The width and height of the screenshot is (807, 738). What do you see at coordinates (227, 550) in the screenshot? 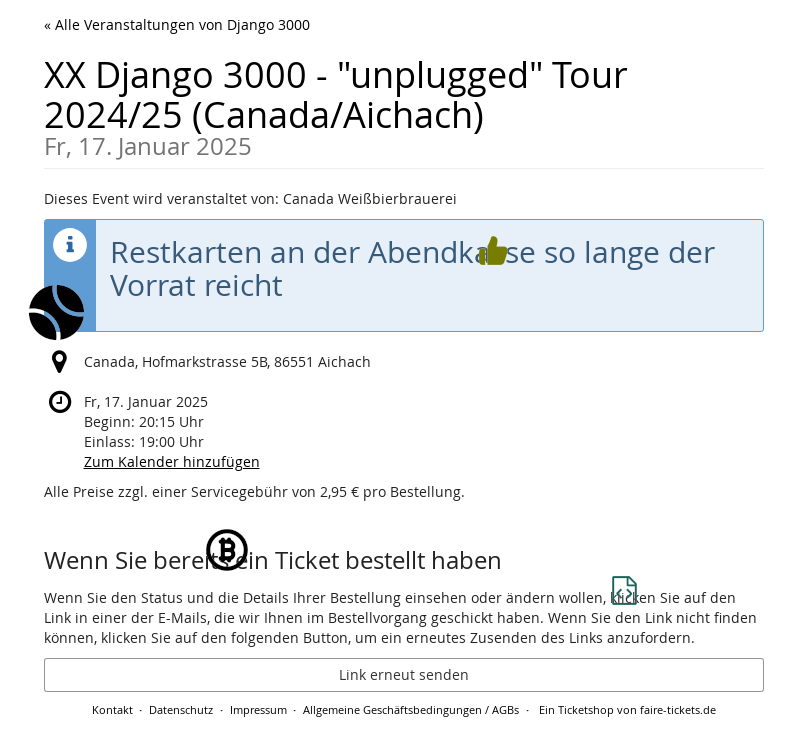
I see `view bitcoin balance or wallet` at bounding box center [227, 550].